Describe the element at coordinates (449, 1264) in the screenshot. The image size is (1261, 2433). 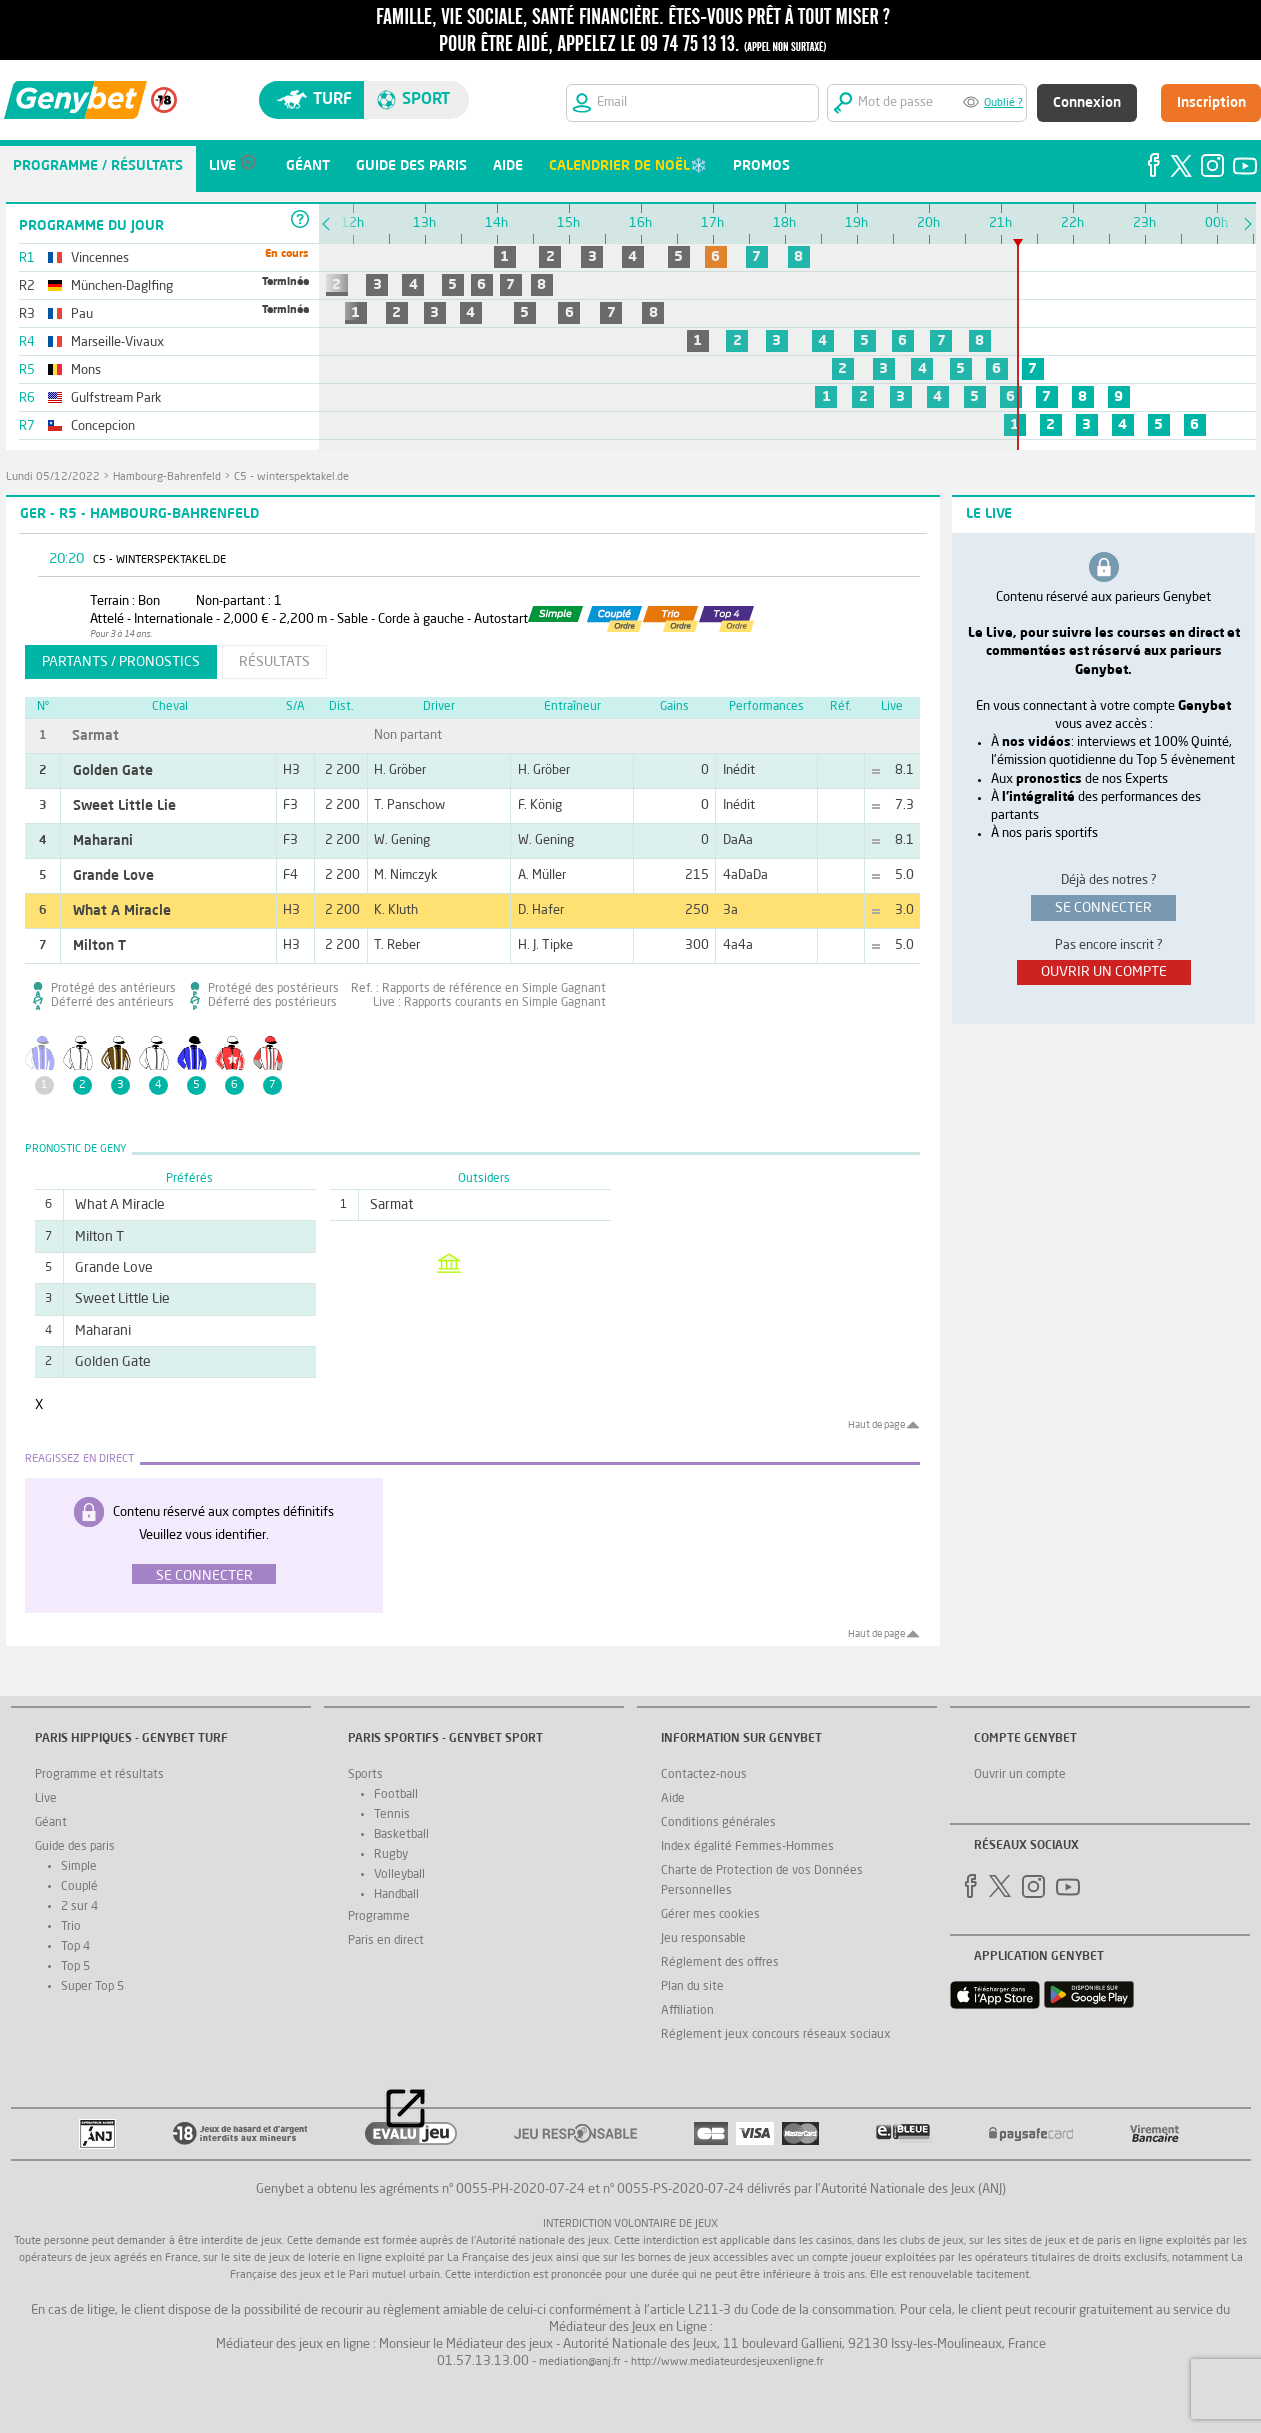
I see `access banking or financial services` at that location.